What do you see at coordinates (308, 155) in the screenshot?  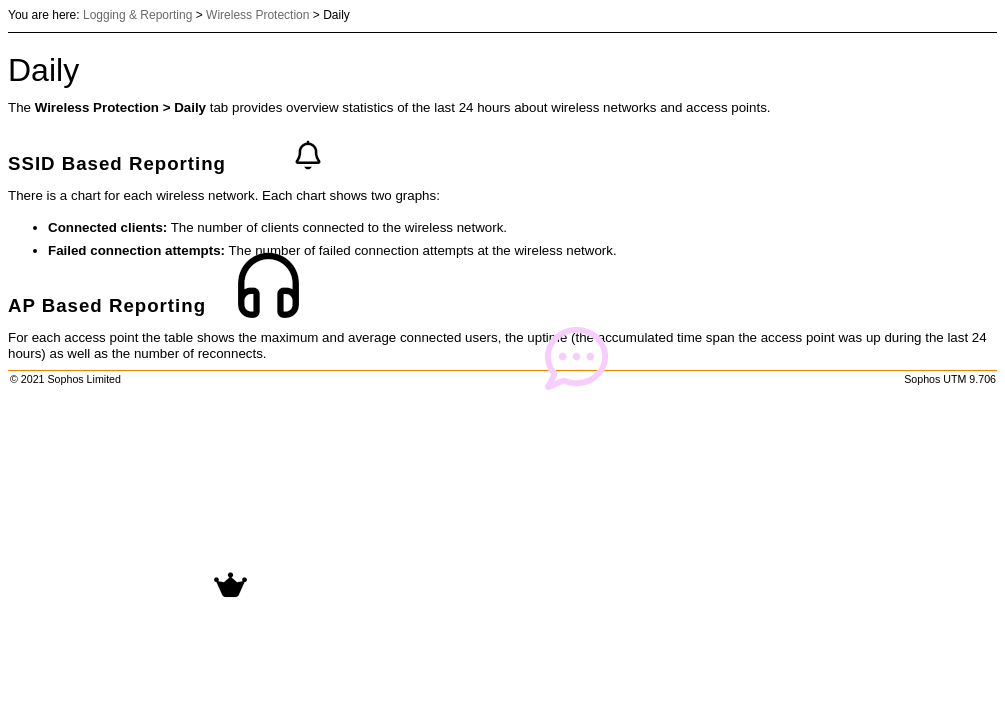 I see `view notifications` at bounding box center [308, 155].